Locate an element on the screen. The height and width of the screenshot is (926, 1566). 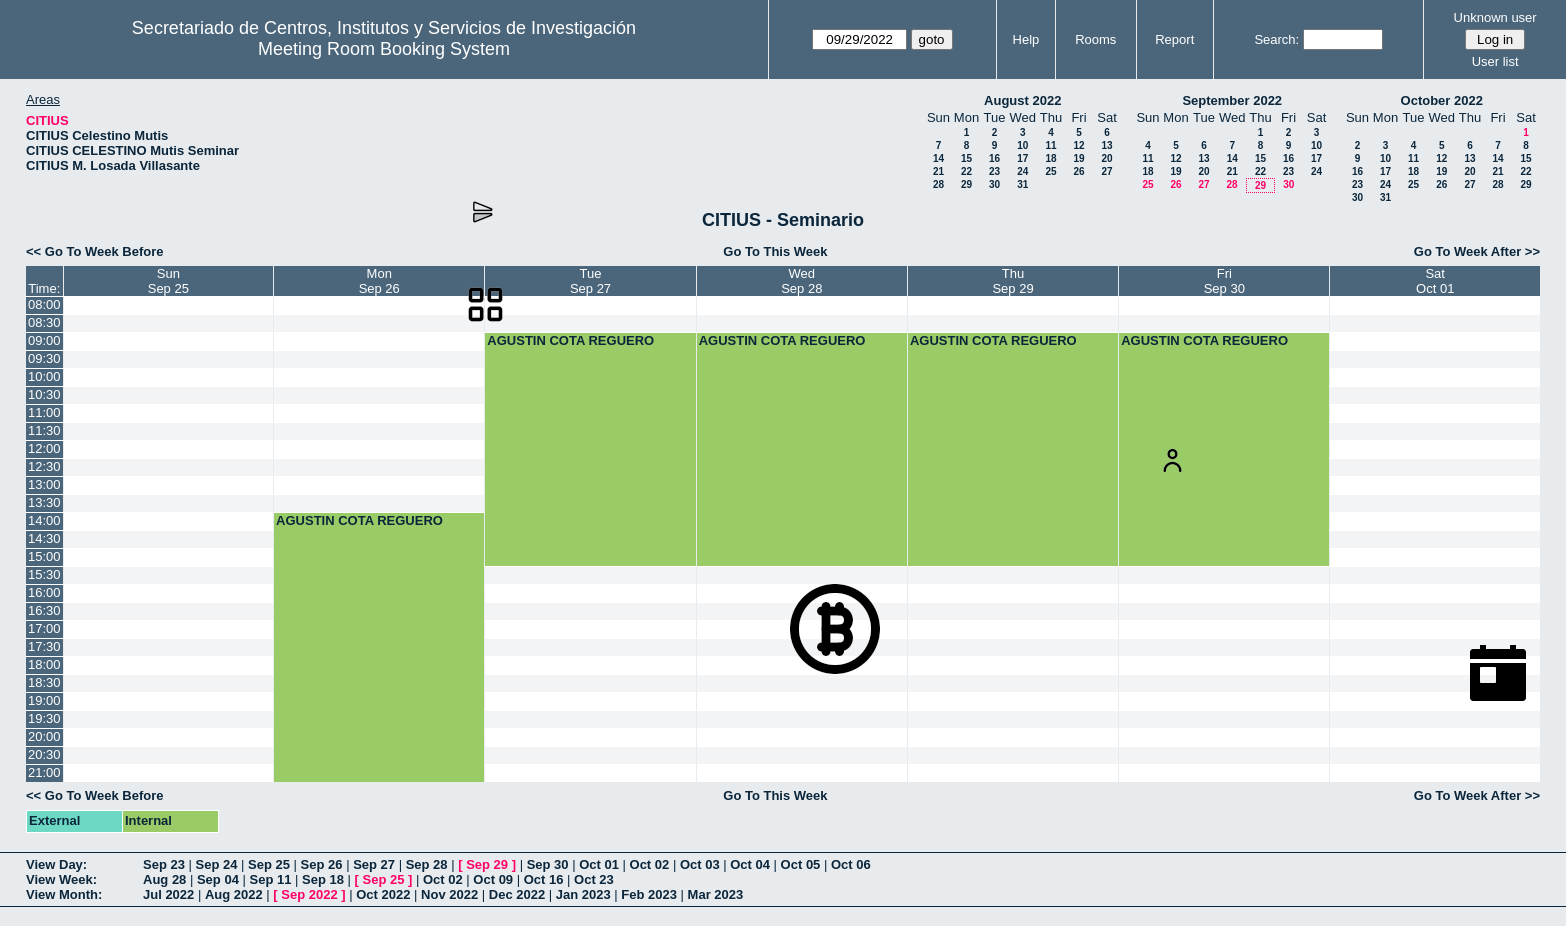
view your profile is located at coordinates (1172, 460).